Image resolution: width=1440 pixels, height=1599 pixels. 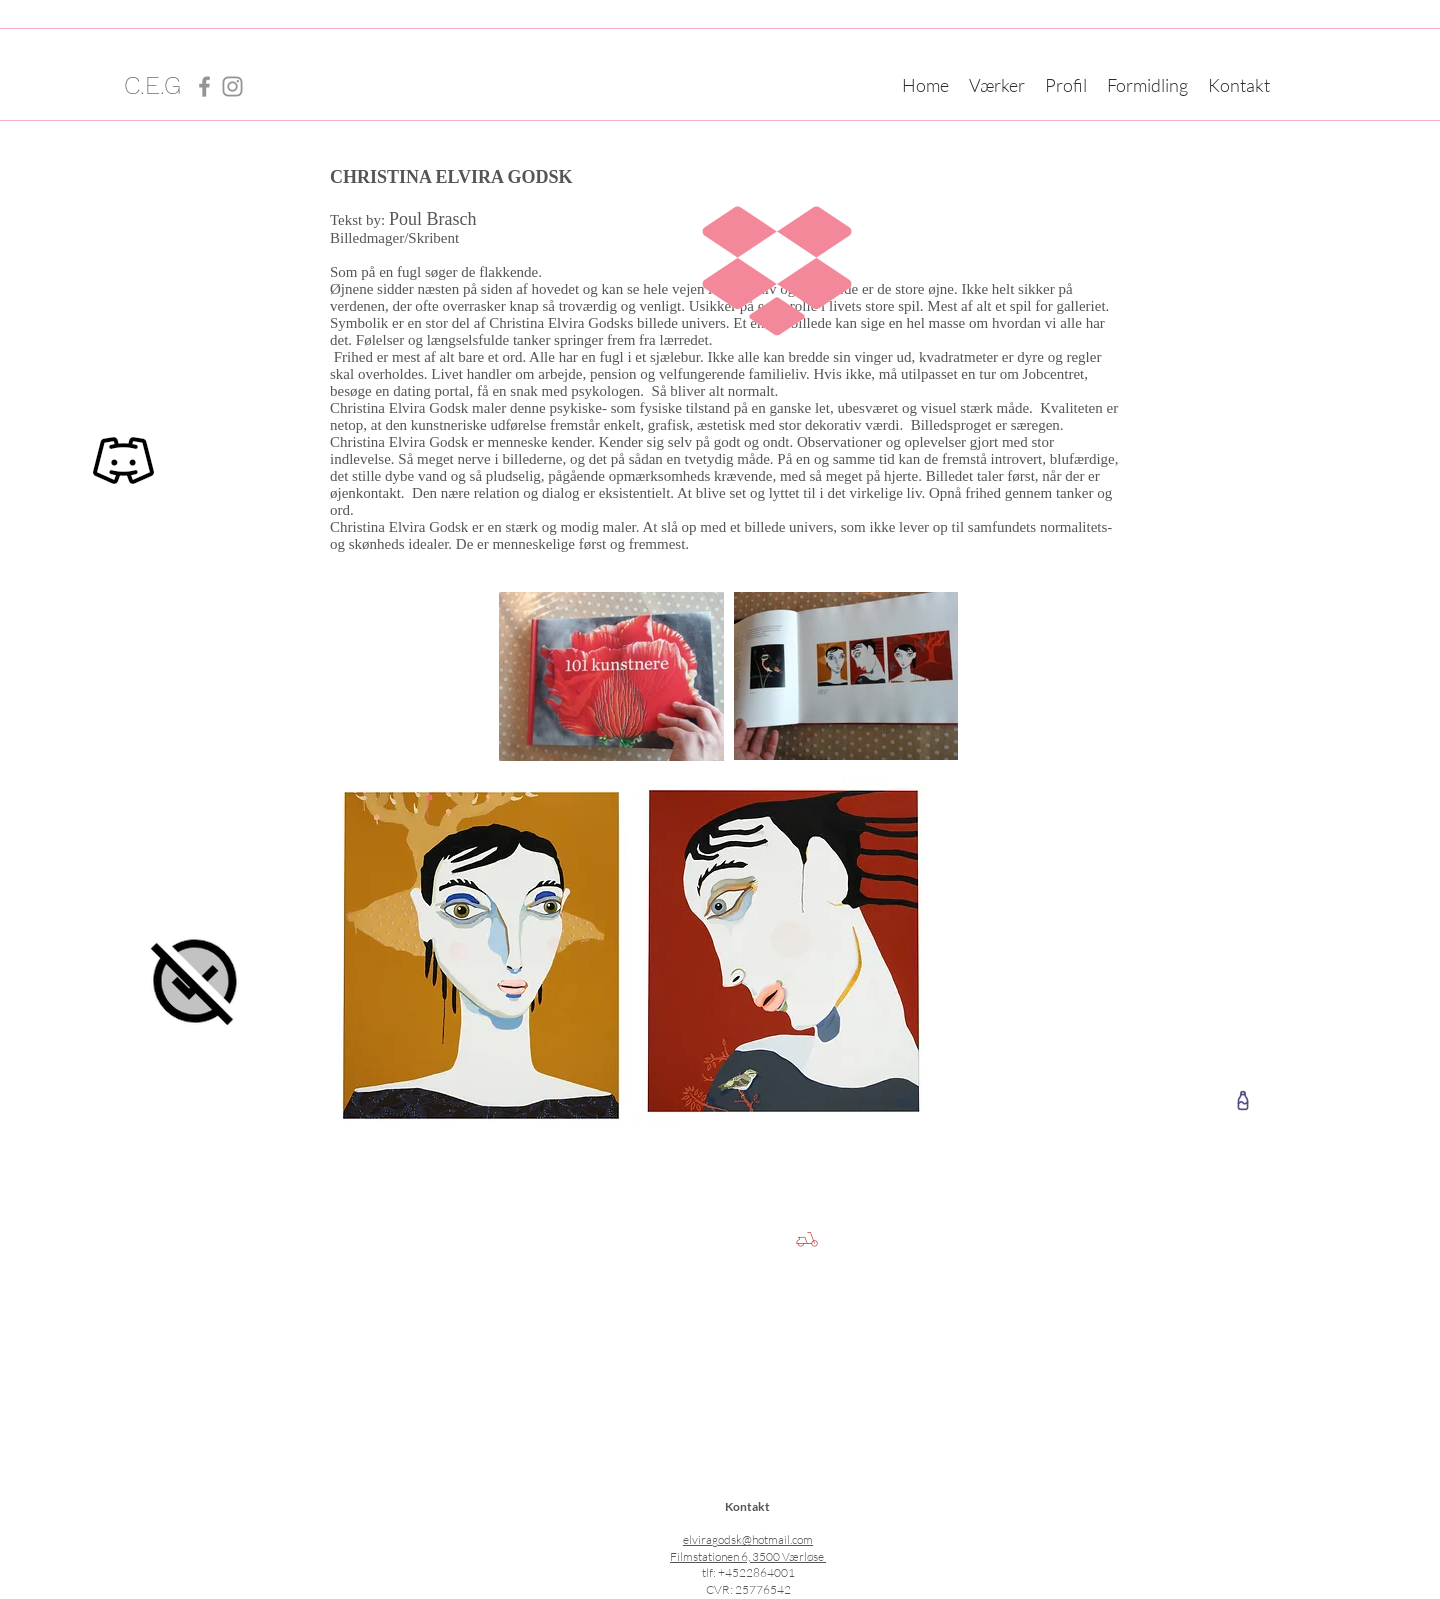 I want to click on indicates content has been unpublished, so click(x=195, y=981).